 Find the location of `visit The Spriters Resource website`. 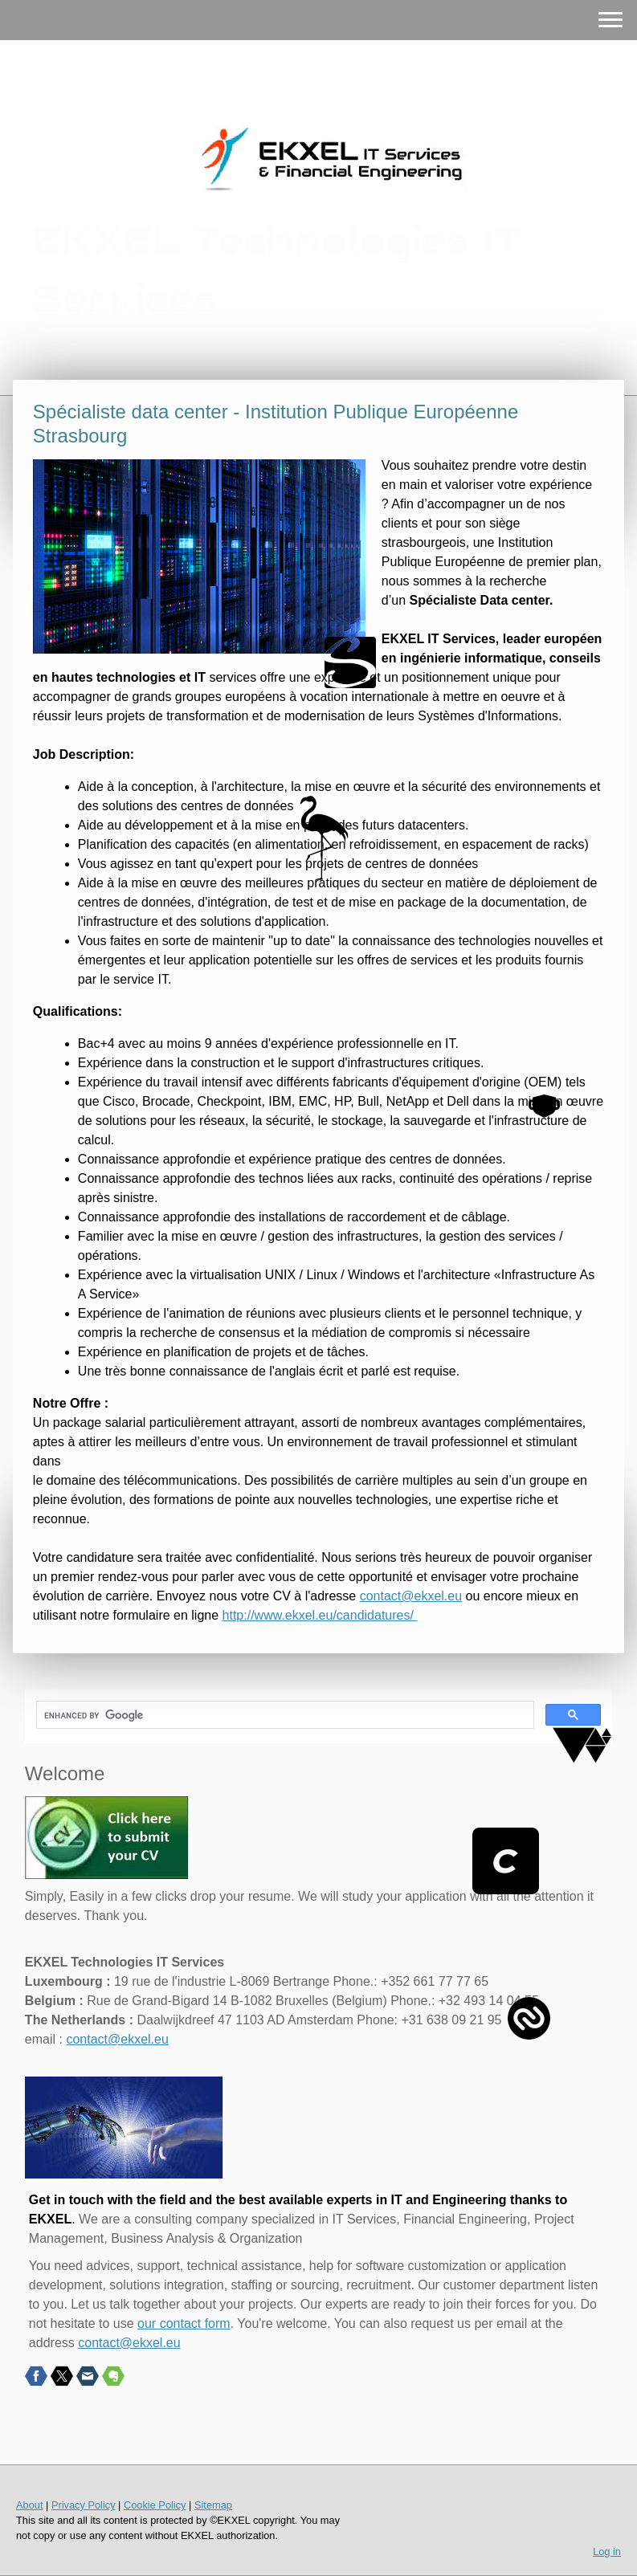

visit The Spriters Resource website is located at coordinates (350, 662).